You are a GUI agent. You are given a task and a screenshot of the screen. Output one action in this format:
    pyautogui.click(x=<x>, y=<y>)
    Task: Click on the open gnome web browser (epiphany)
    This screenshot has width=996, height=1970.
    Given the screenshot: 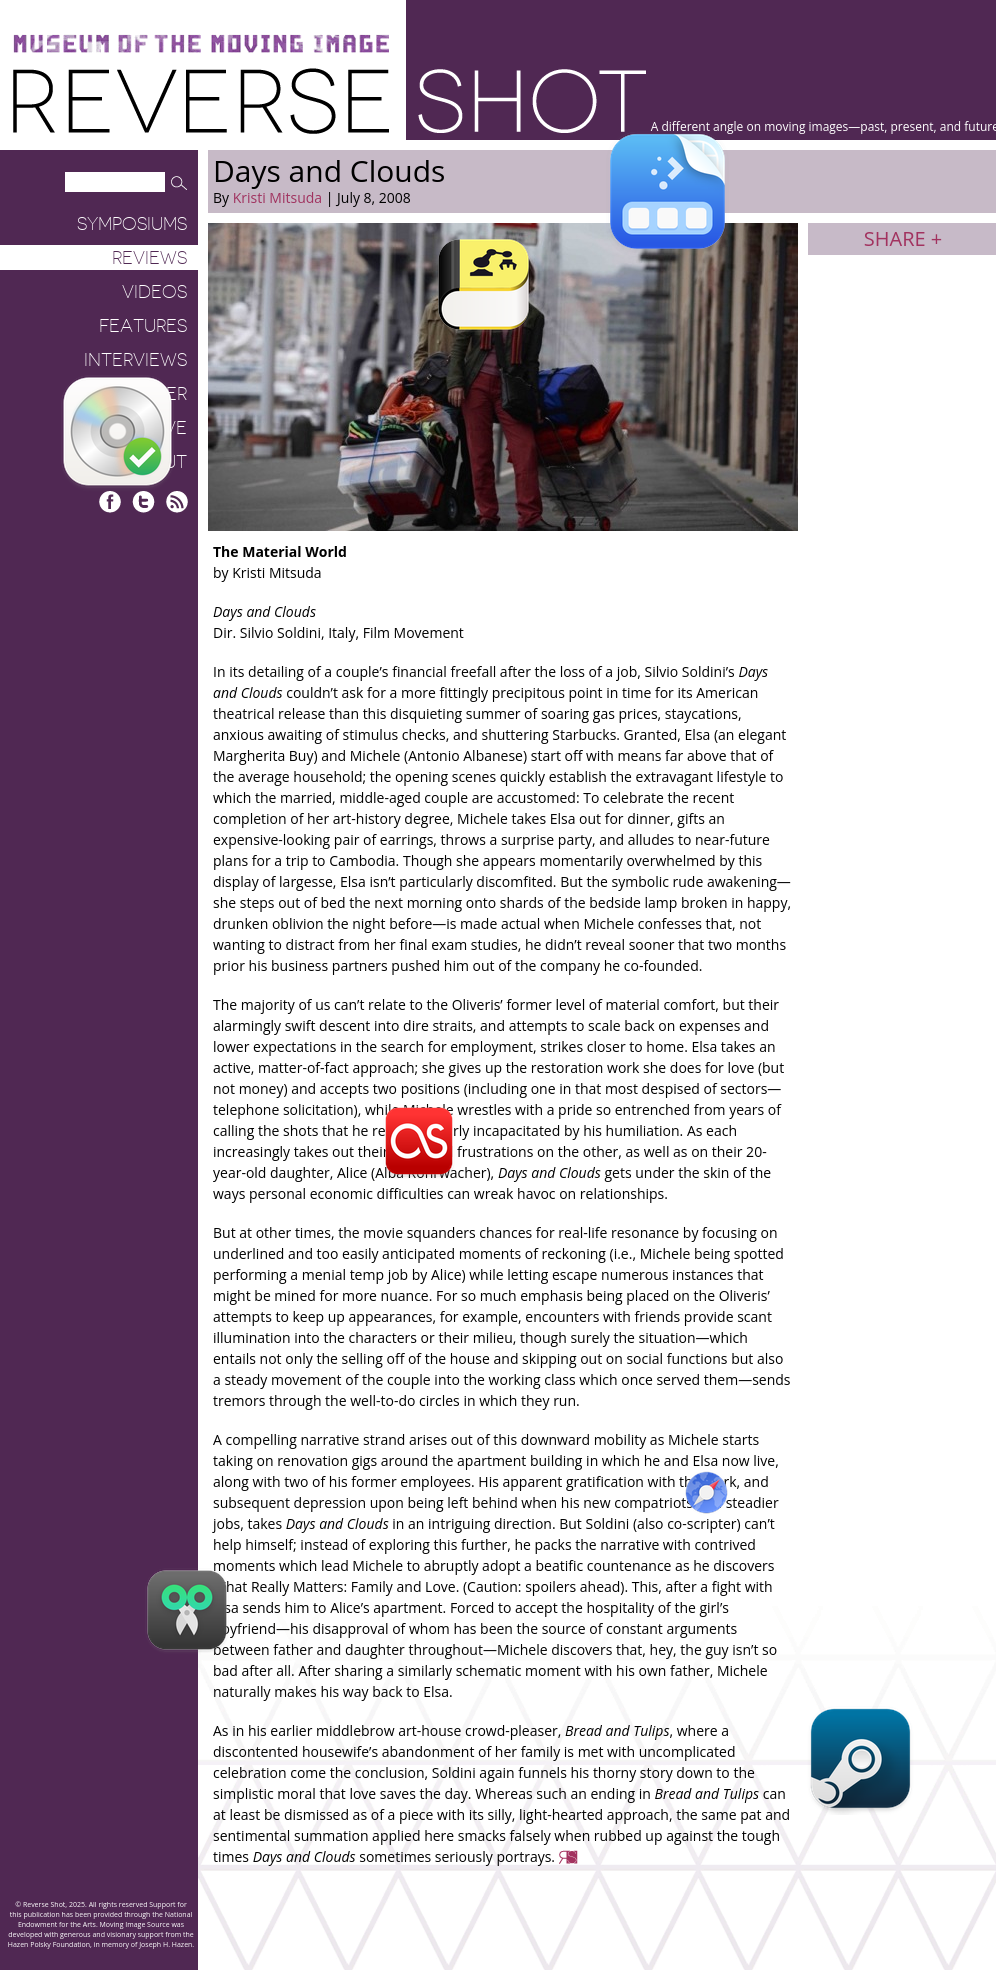 What is the action you would take?
    pyautogui.click(x=706, y=1492)
    